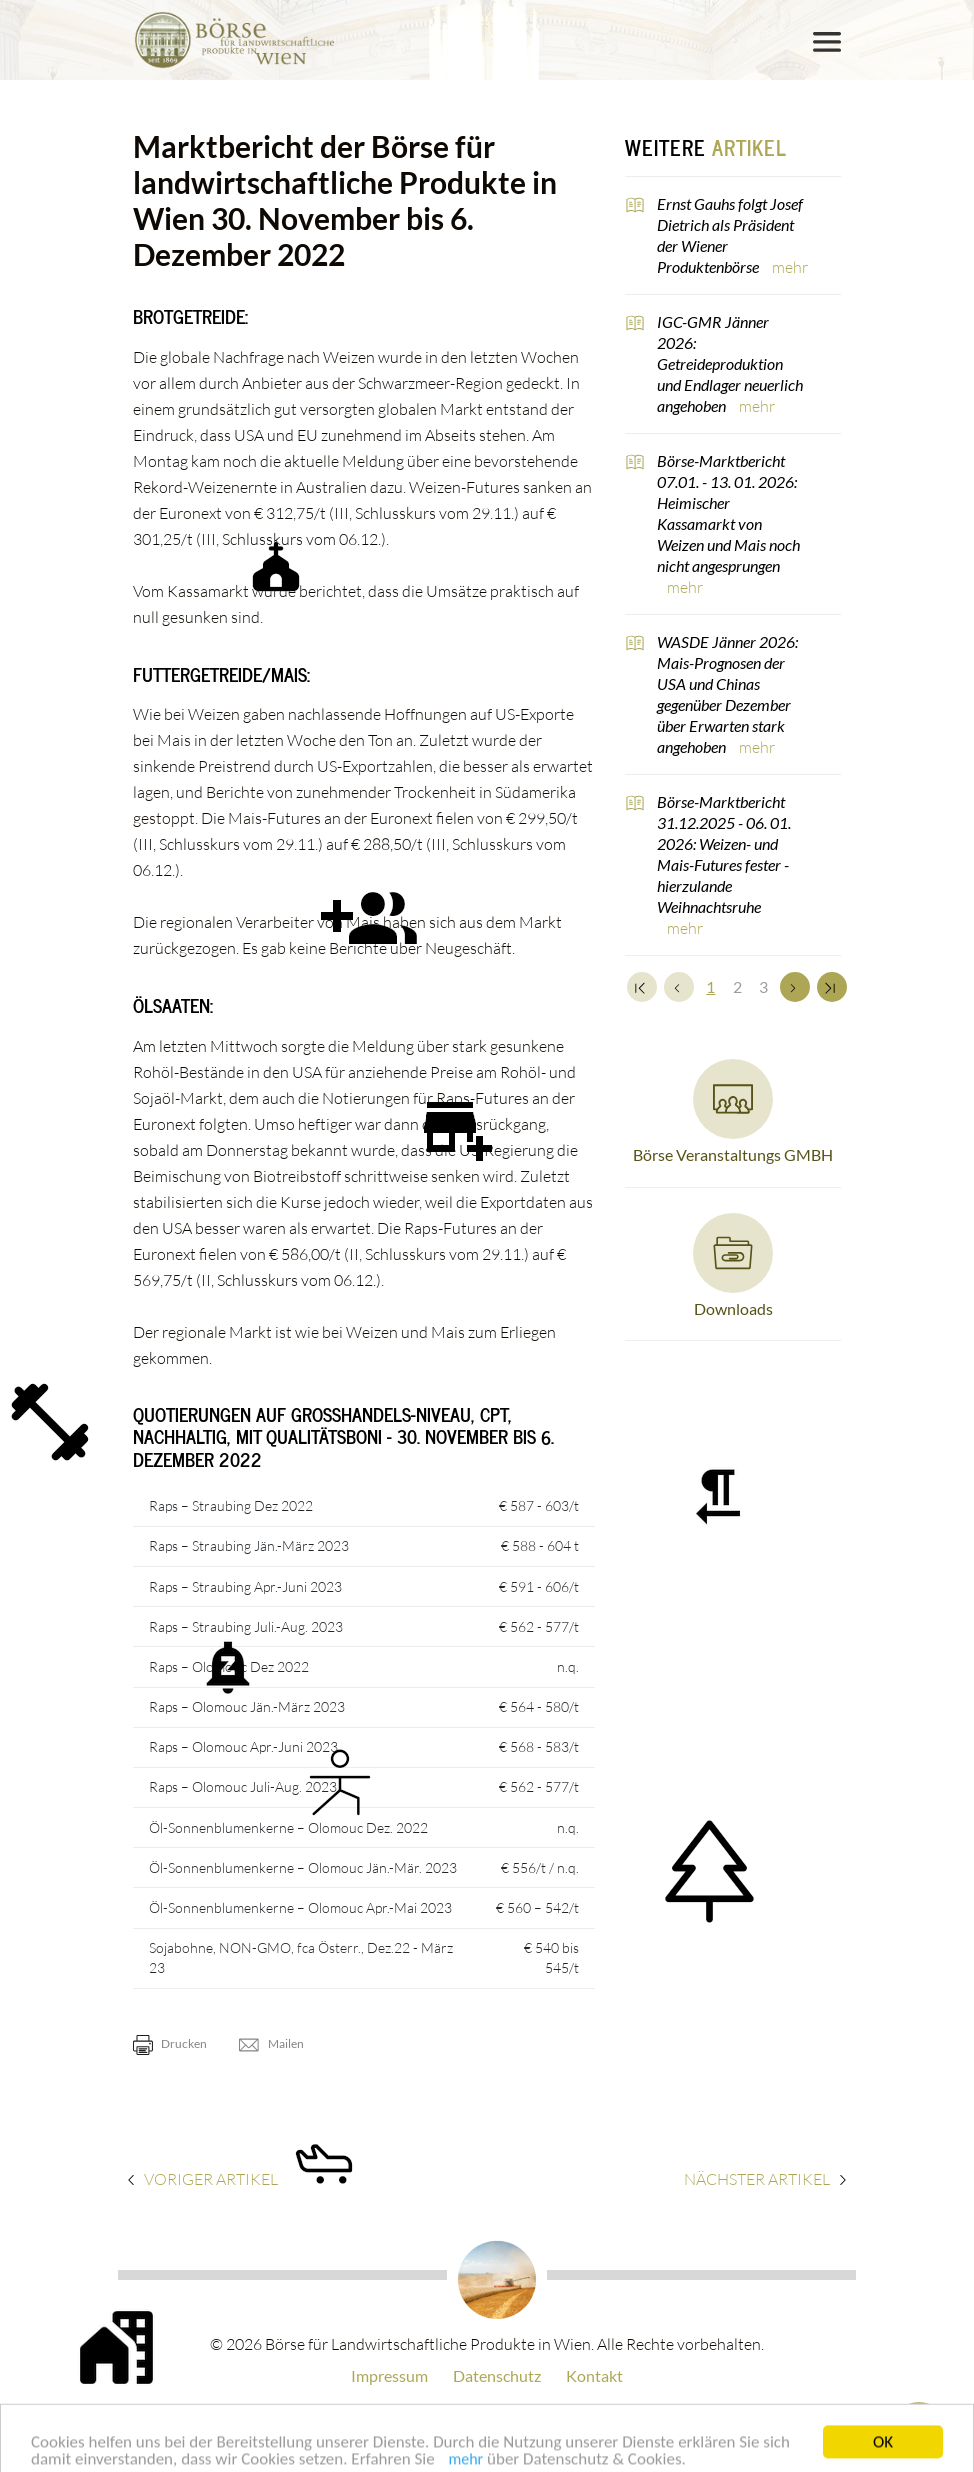  Describe the element at coordinates (50, 1422) in the screenshot. I see `access fitness or workout features` at that location.